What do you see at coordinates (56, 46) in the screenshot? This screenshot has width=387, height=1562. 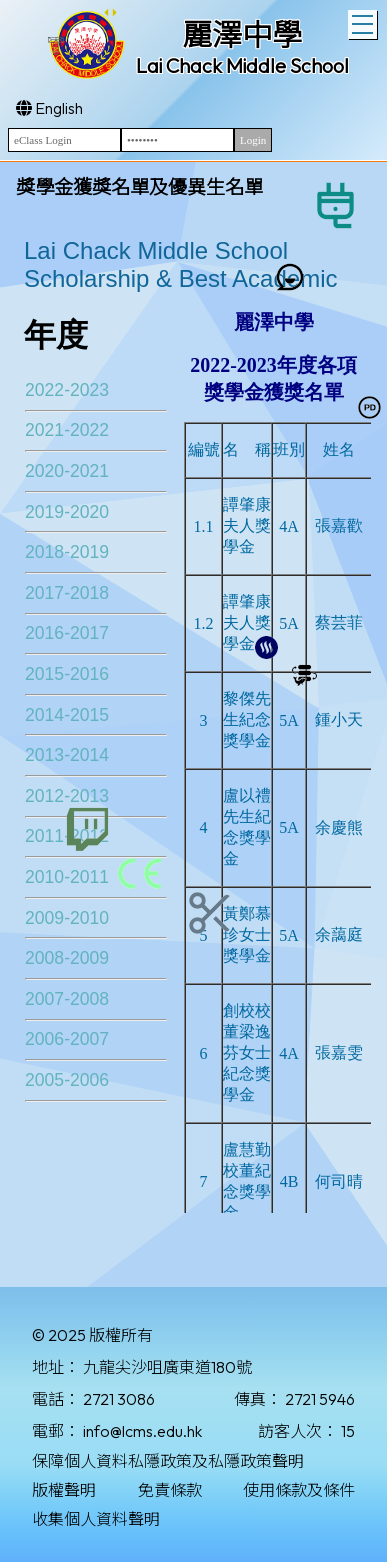 I see `visit talenthouse website or app` at bounding box center [56, 46].